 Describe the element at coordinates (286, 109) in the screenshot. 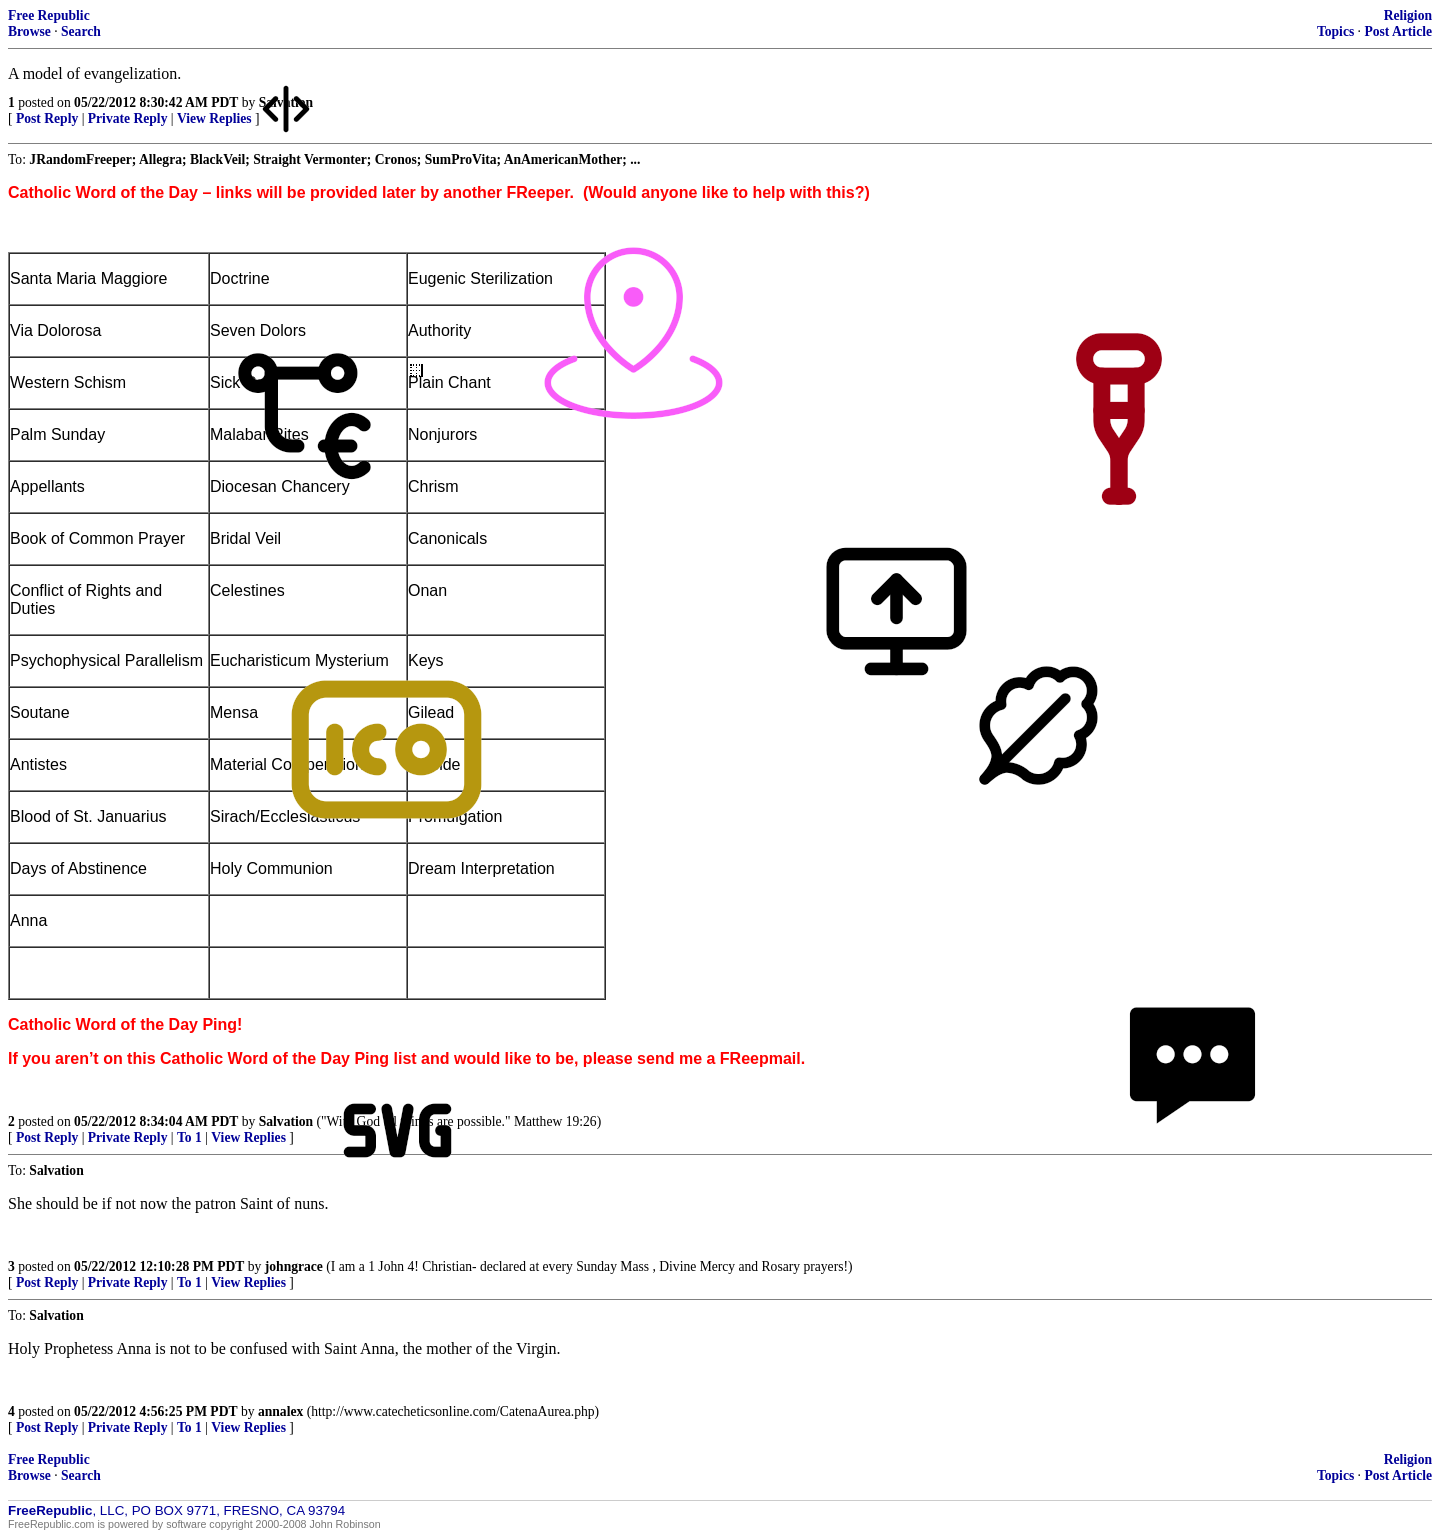

I see `insert a vertical divider between elements` at that location.